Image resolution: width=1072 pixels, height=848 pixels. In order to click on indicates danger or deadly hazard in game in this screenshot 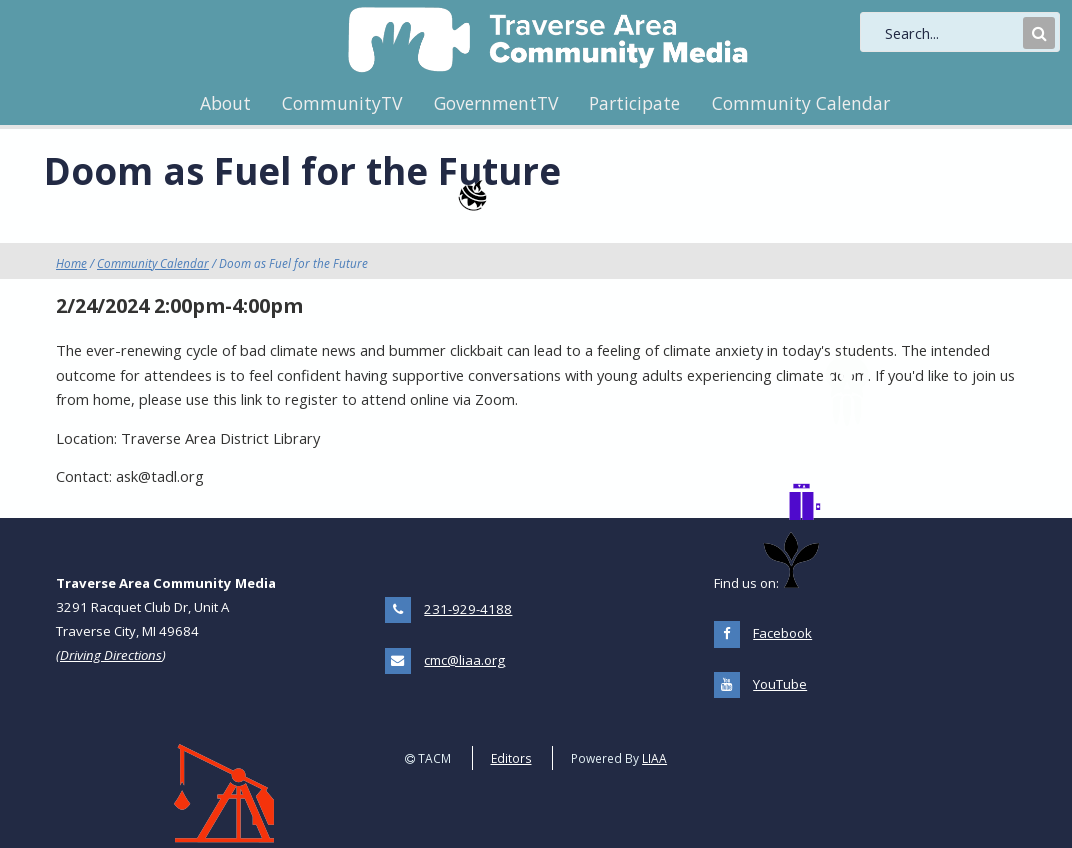, I will do `click(847, 391)`.